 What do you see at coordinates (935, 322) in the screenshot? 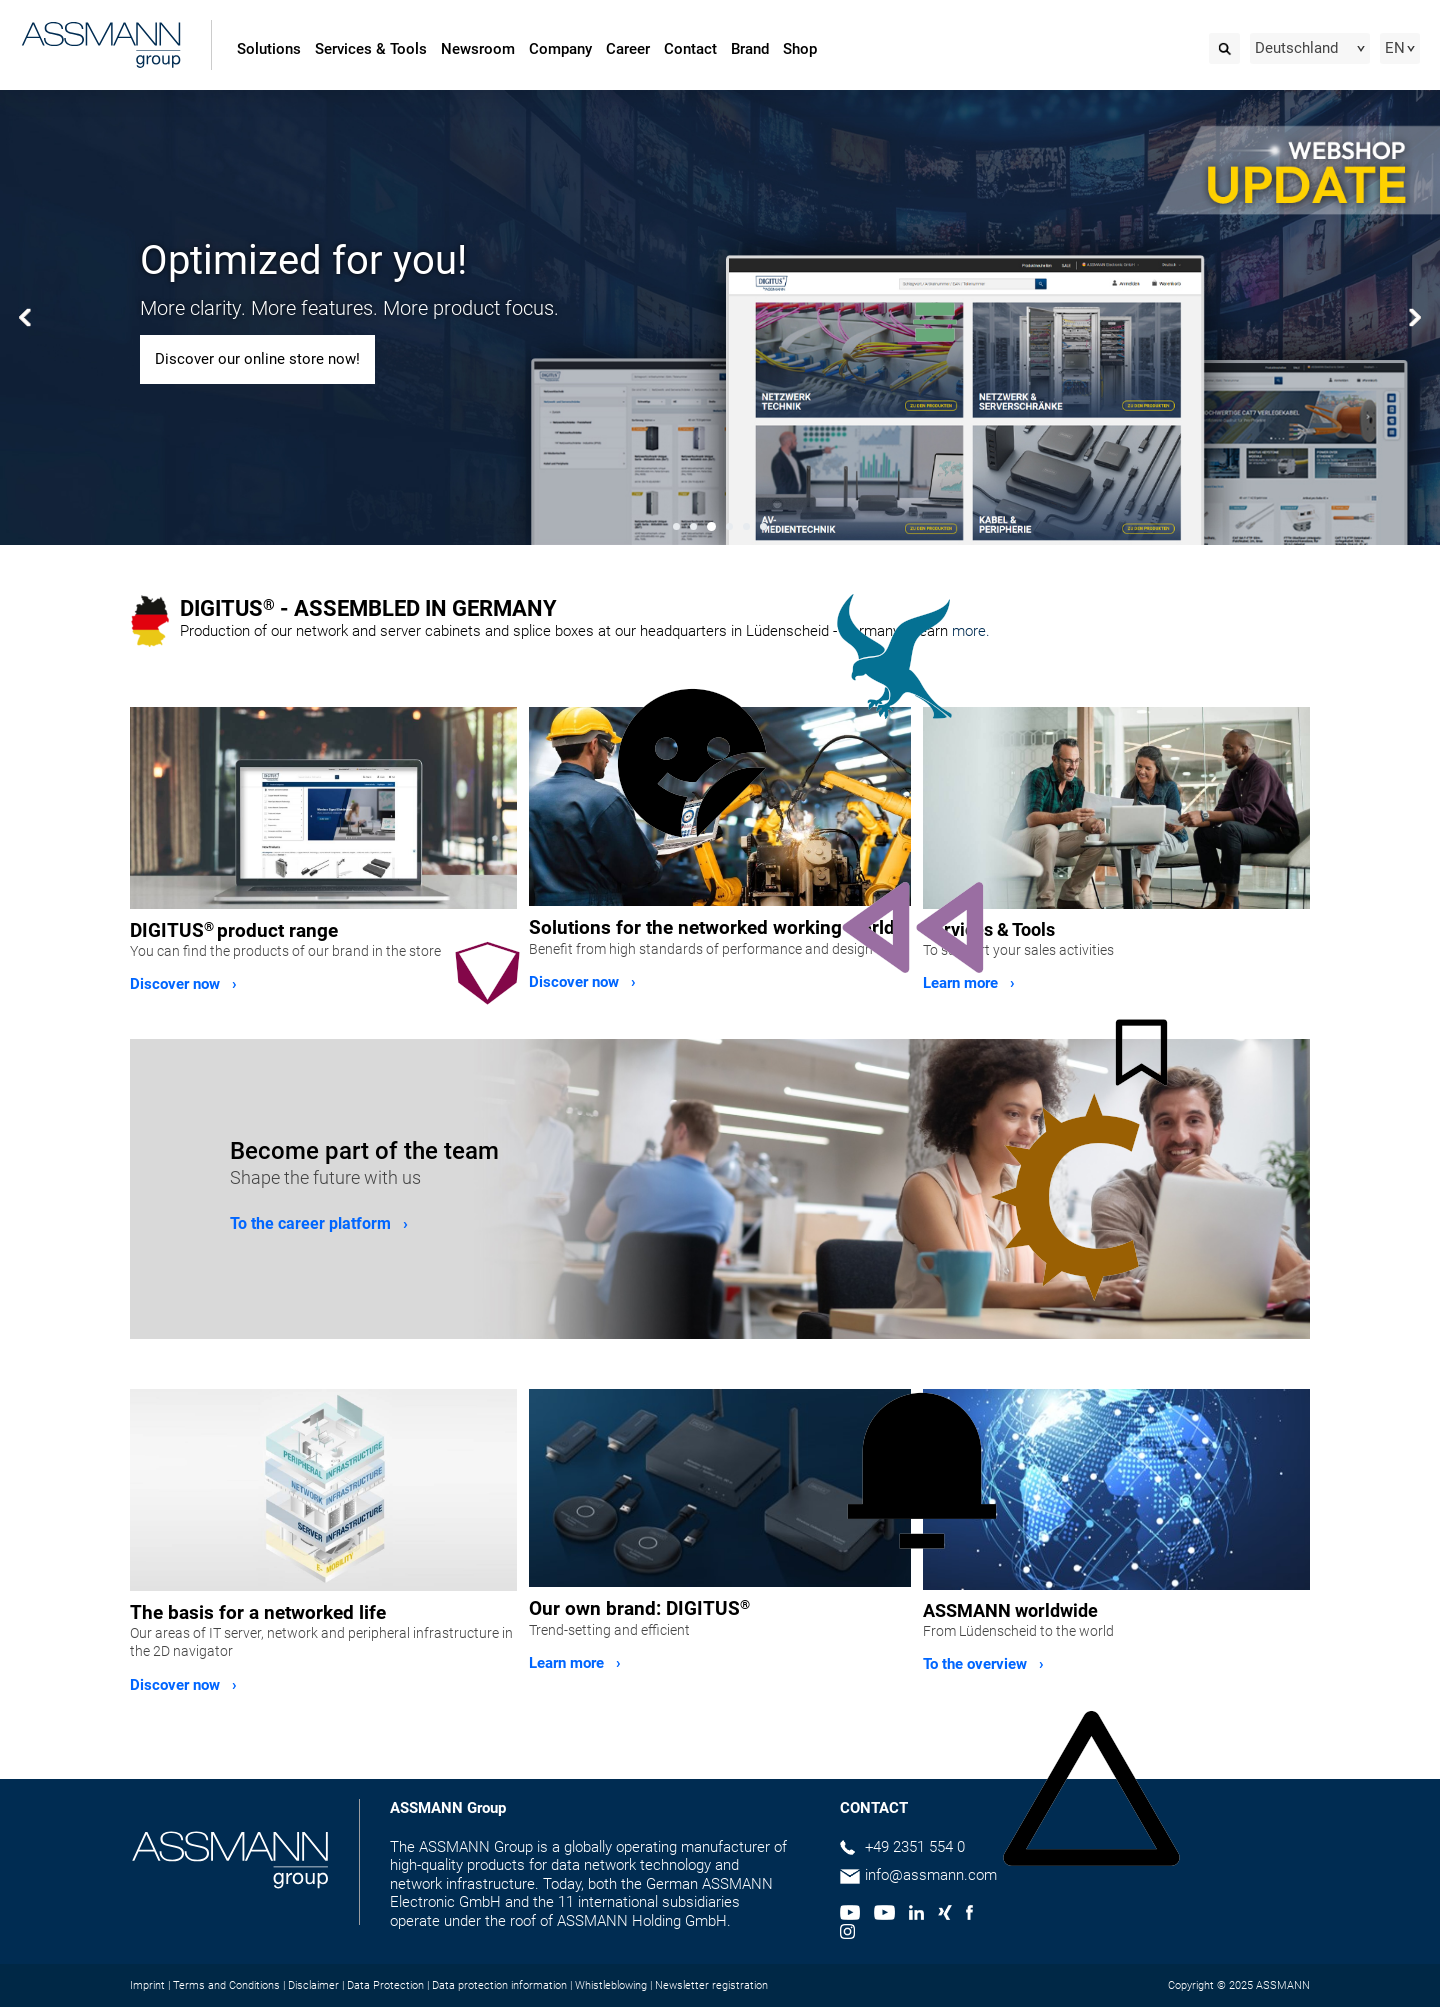
I see `scan a QR code` at bounding box center [935, 322].